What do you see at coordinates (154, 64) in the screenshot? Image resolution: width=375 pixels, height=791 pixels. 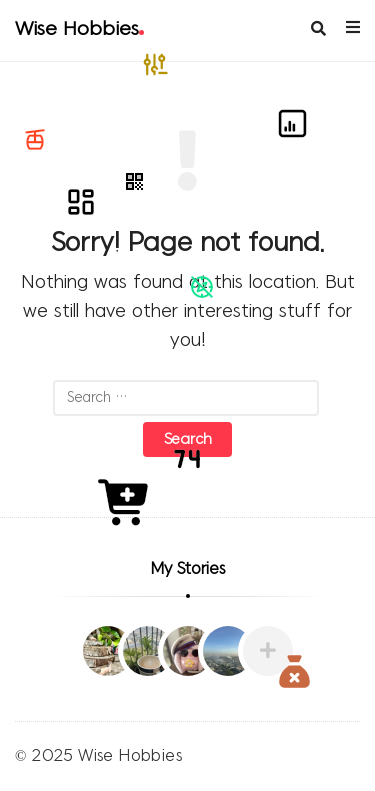 I see `remove a filter or adjustment setting` at bounding box center [154, 64].